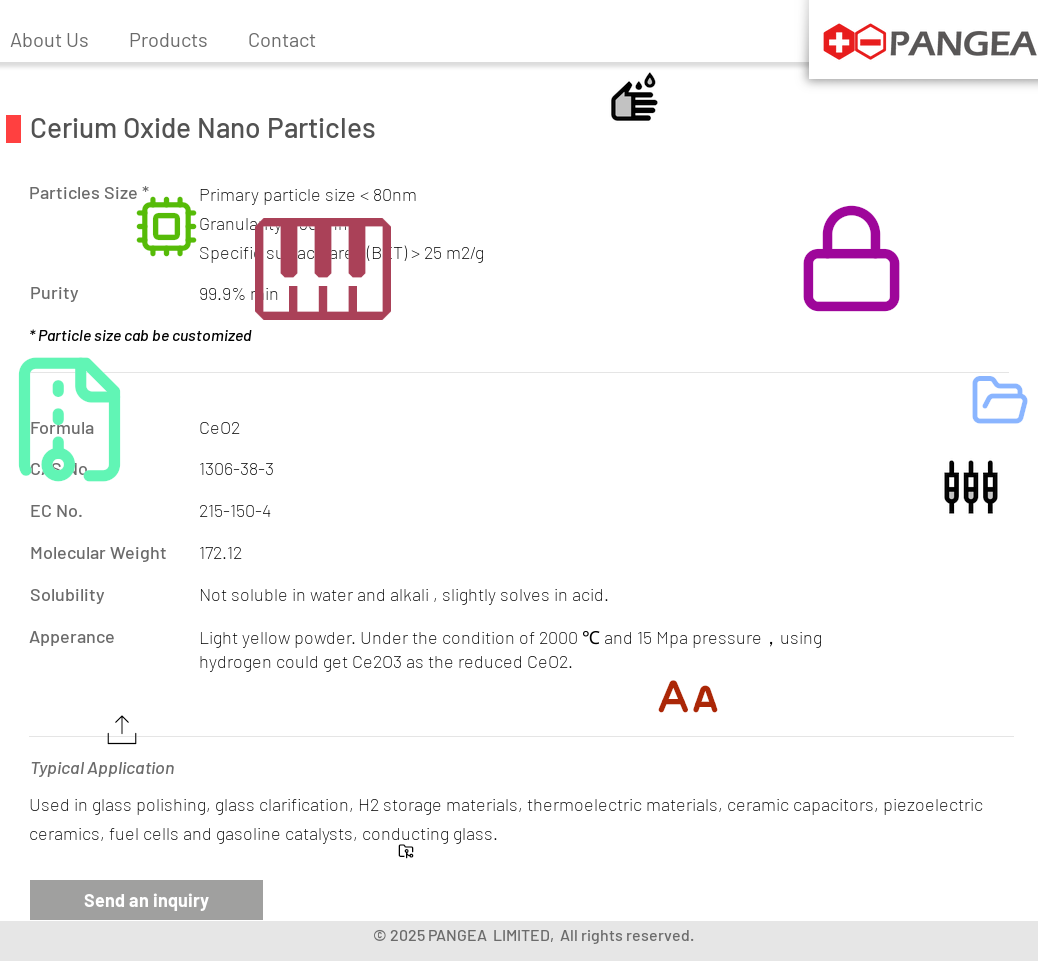 This screenshot has width=1038, height=961. Describe the element at coordinates (406, 851) in the screenshot. I see `open git repository folder` at that location.